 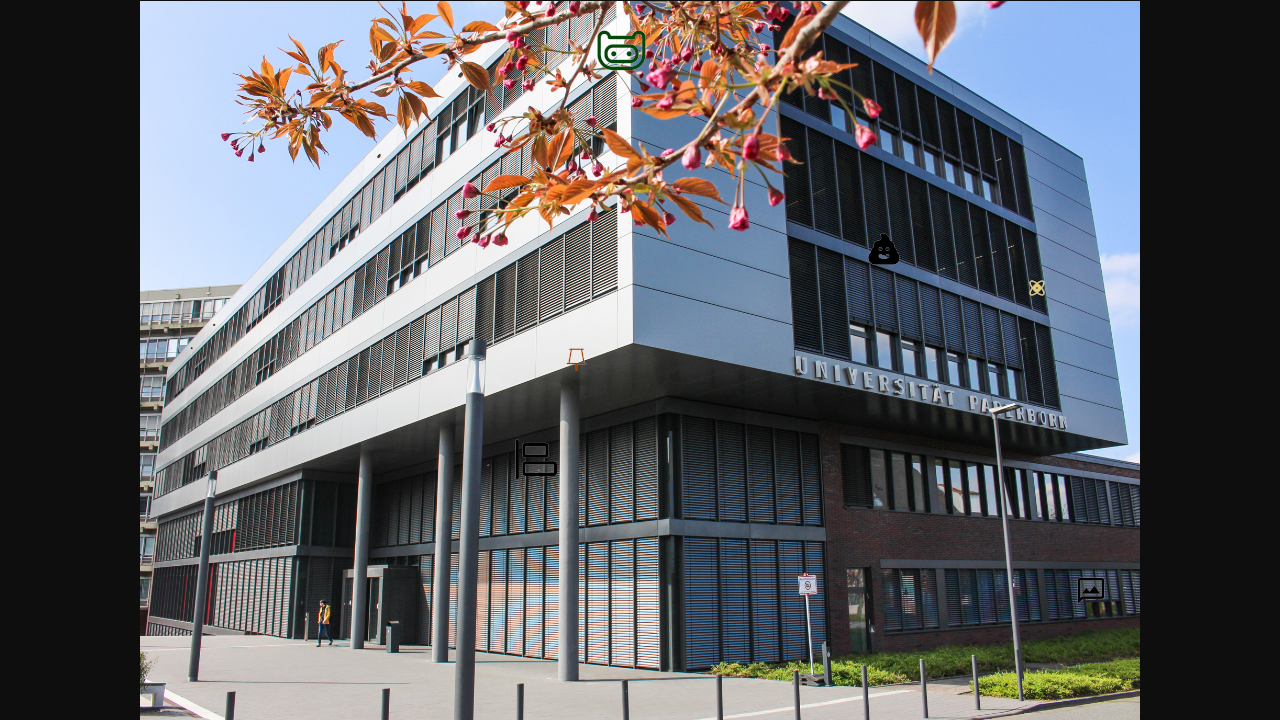 What do you see at coordinates (621, 49) in the screenshot?
I see `finn the human character icon from adventure time` at bounding box center [621, 49].